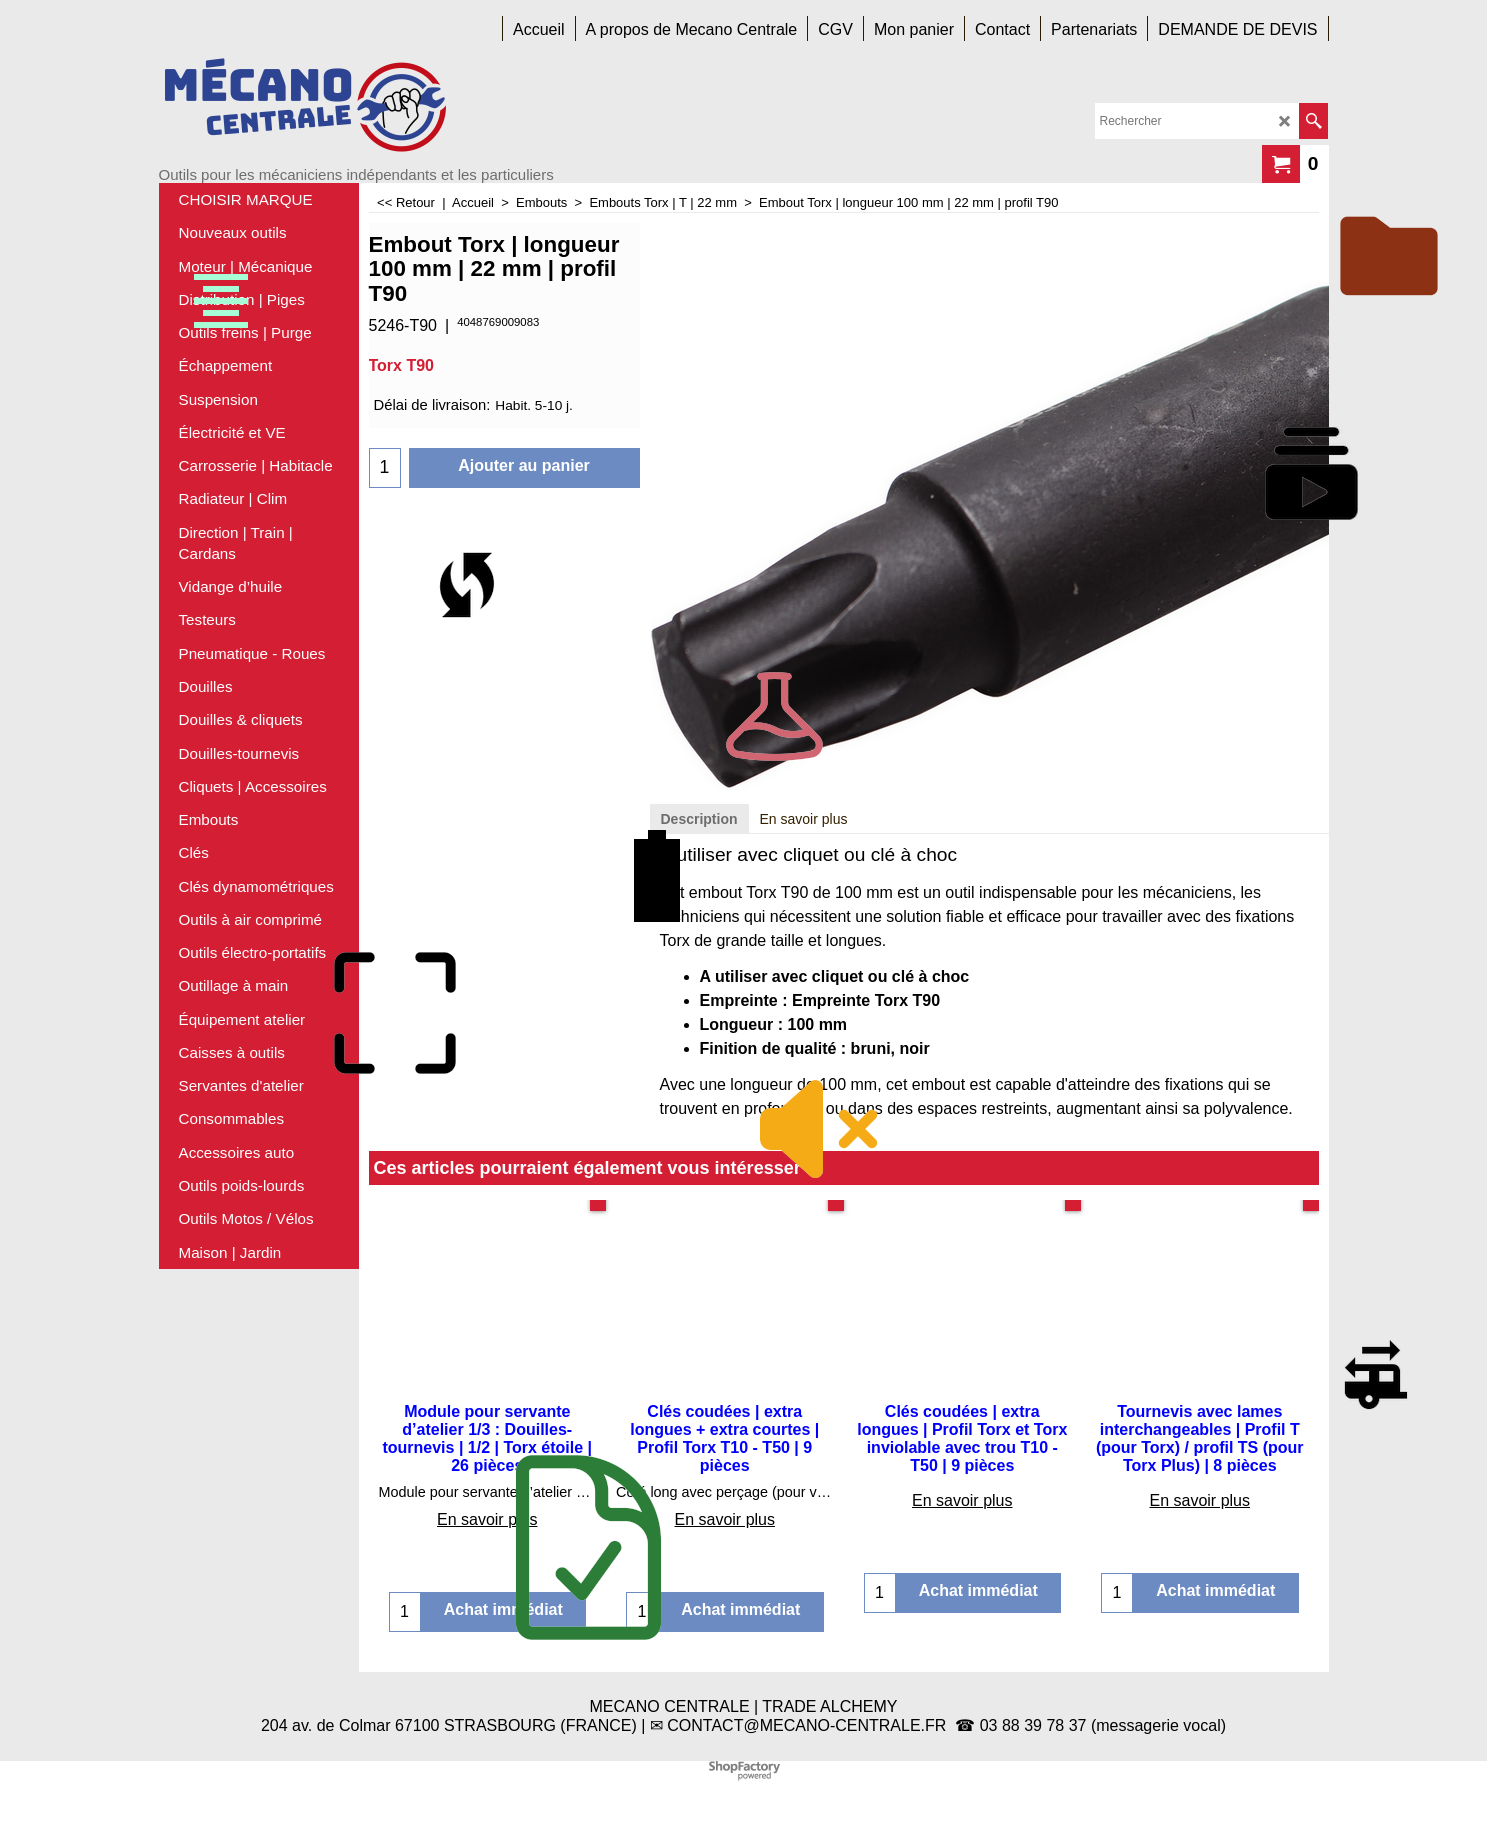 The width and height of the screenshot is (1487, 1831). Describe the element at coordinates (1389, 254) in the screenshot. I see `open a folder to view its contents` at that location.